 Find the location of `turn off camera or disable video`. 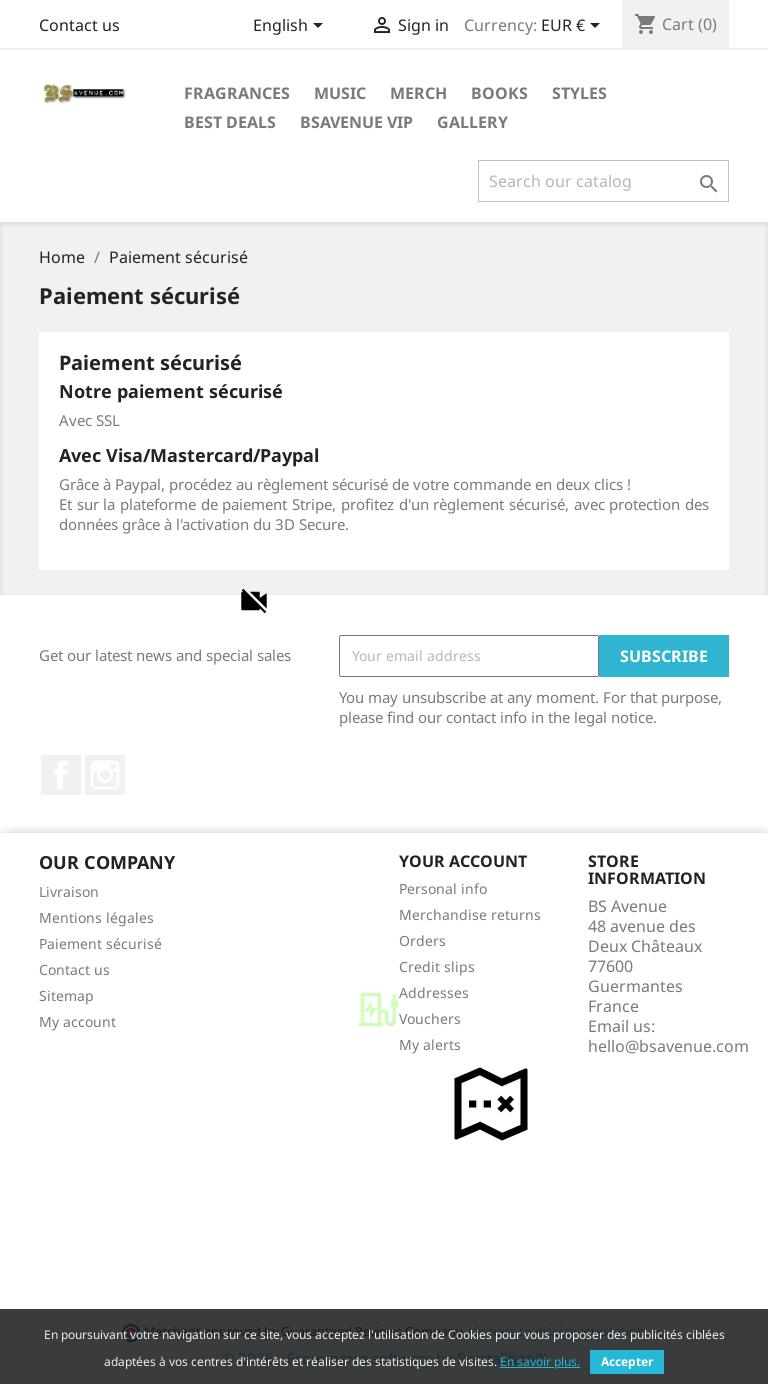

turn off camera or disable video is located at coordinates (254, 601).